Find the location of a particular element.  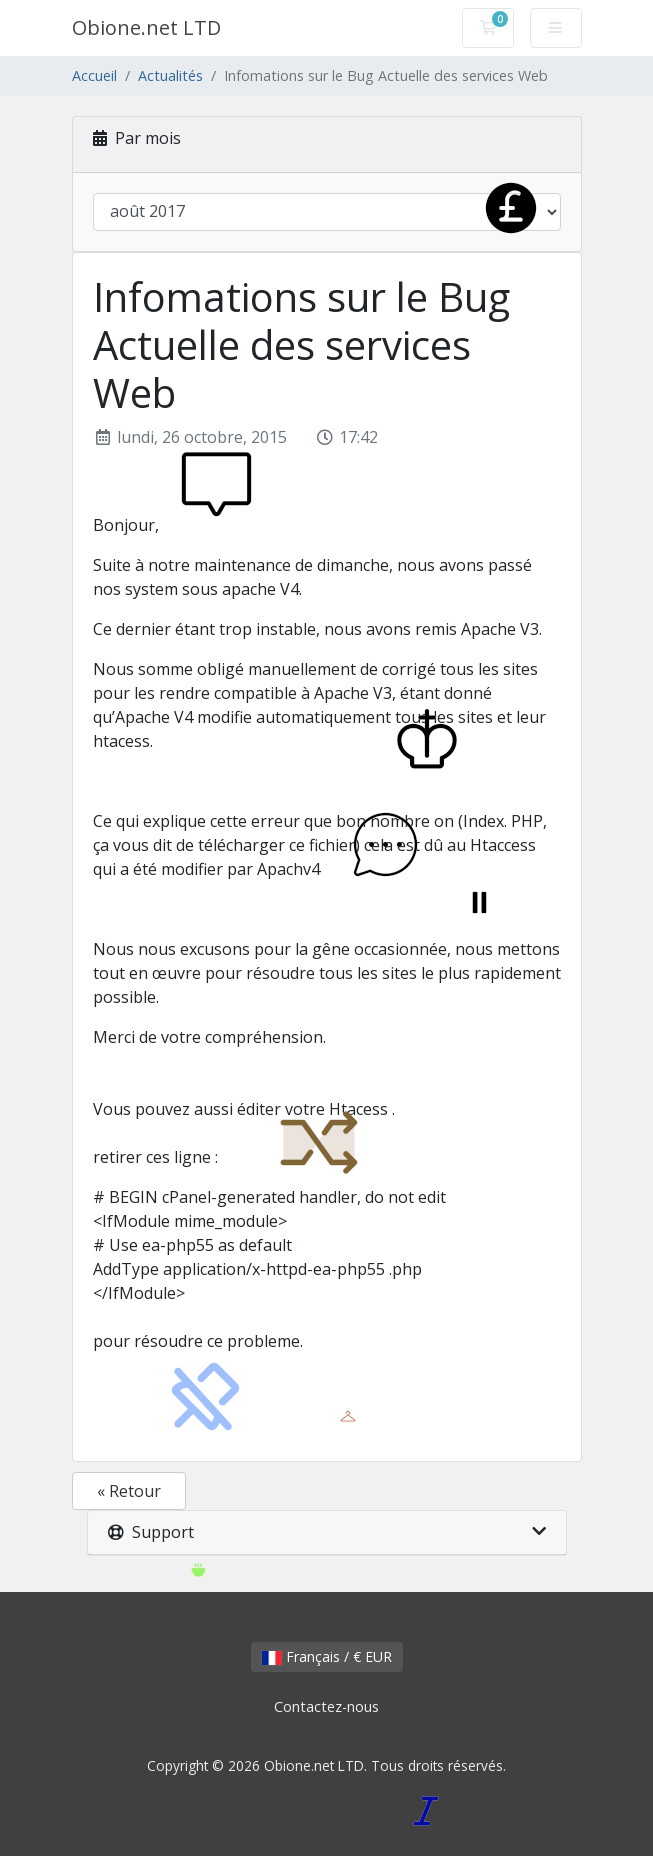

unpin this item is located at coordinates (203, 1399).